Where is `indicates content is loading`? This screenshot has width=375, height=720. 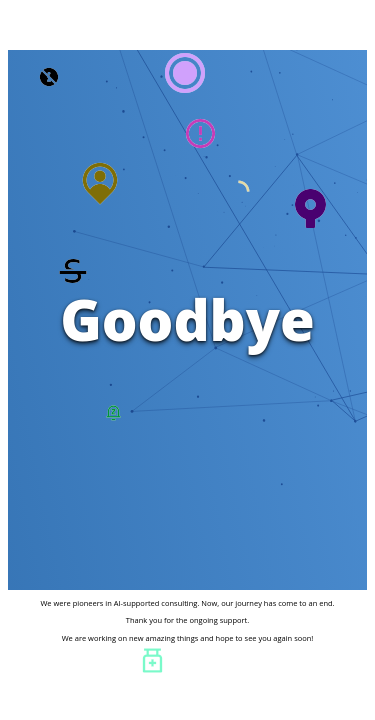 indicates content is loading is located at coordinates (238, 191).